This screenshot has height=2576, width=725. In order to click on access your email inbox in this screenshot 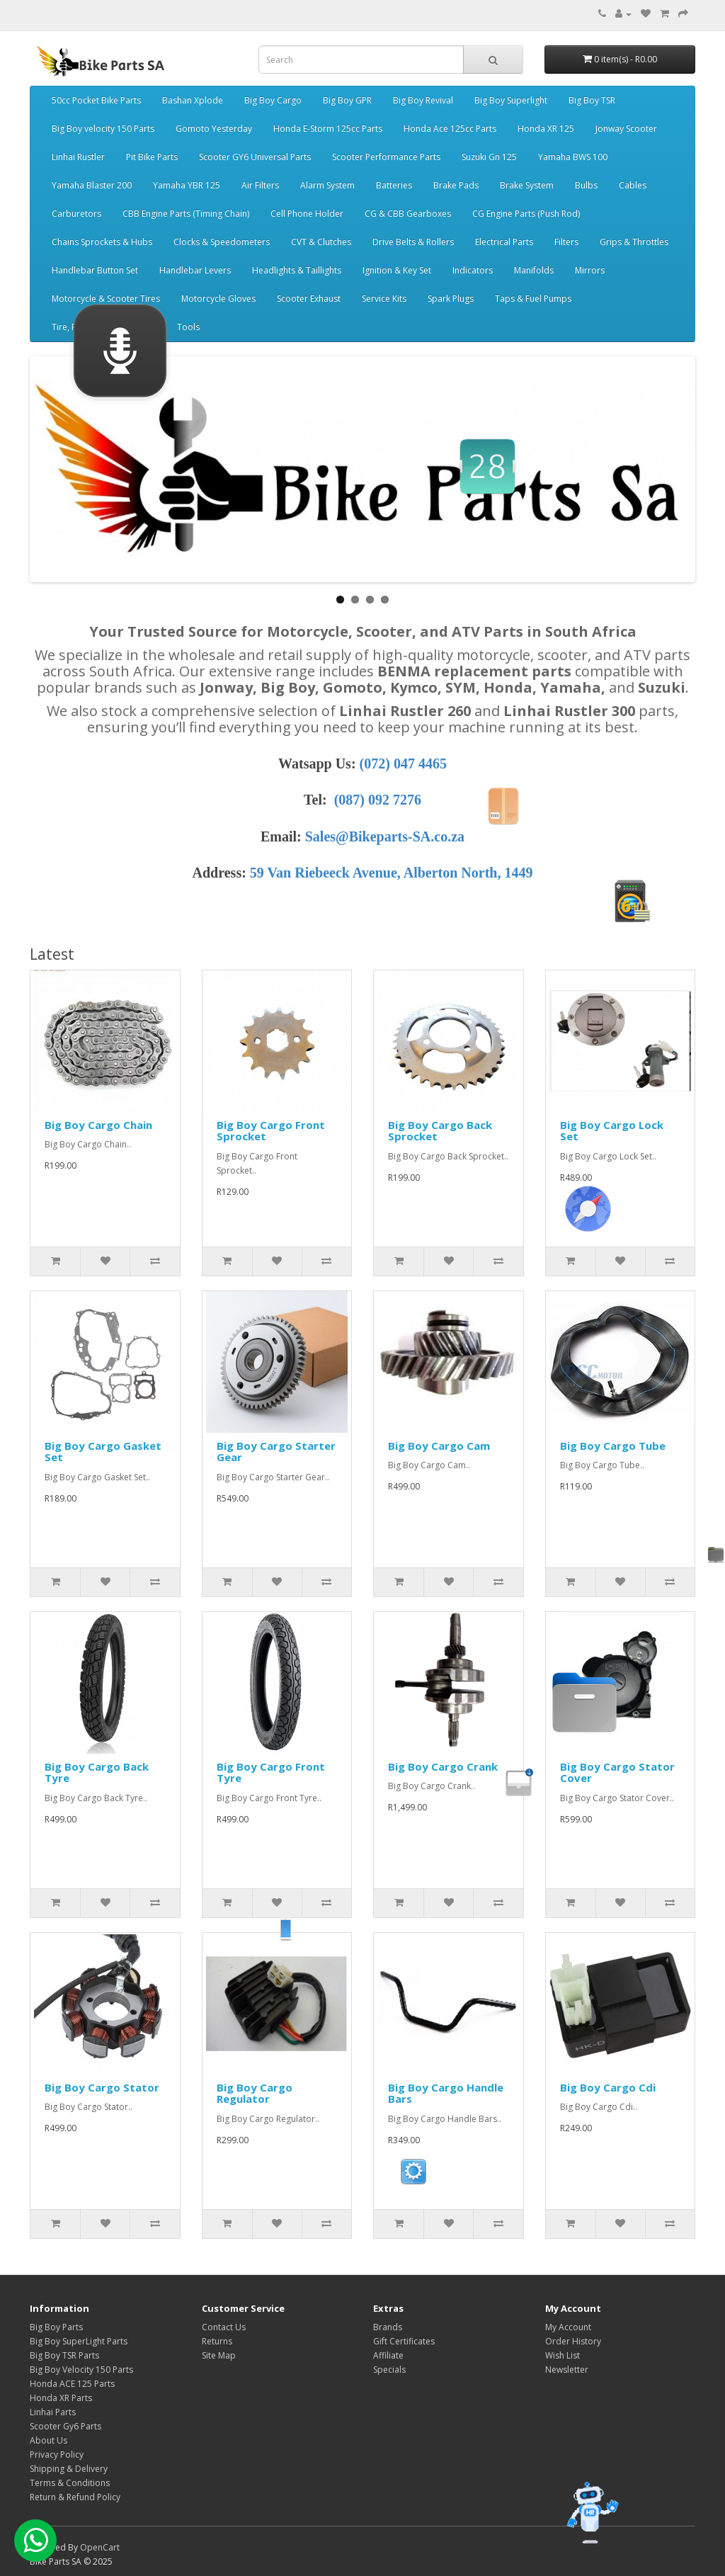, I will do `click(518, 1783)`.